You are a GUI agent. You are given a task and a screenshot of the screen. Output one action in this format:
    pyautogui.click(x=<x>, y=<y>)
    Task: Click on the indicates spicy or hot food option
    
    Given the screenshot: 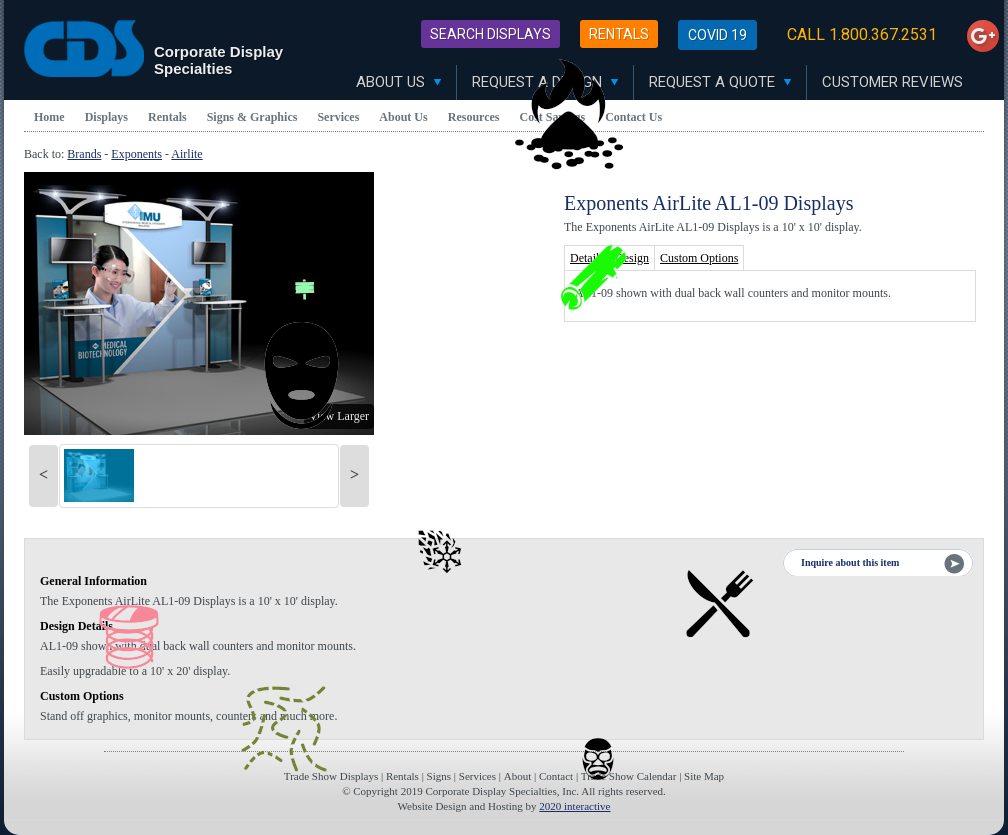 What is the action you would take?
    pyautogui.click(x=570, y=115)
    